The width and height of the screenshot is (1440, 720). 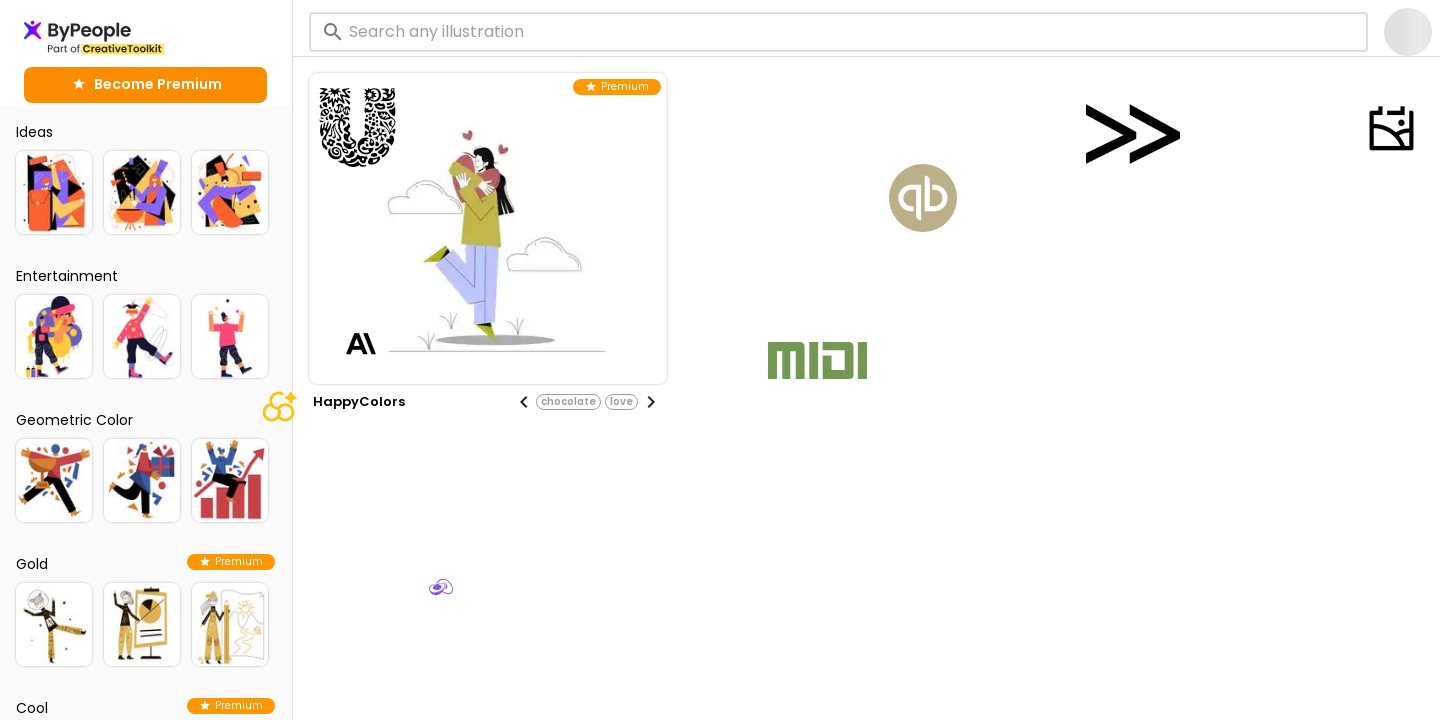 I want to click on Anthropic company logo, so click(x=361, y=343).